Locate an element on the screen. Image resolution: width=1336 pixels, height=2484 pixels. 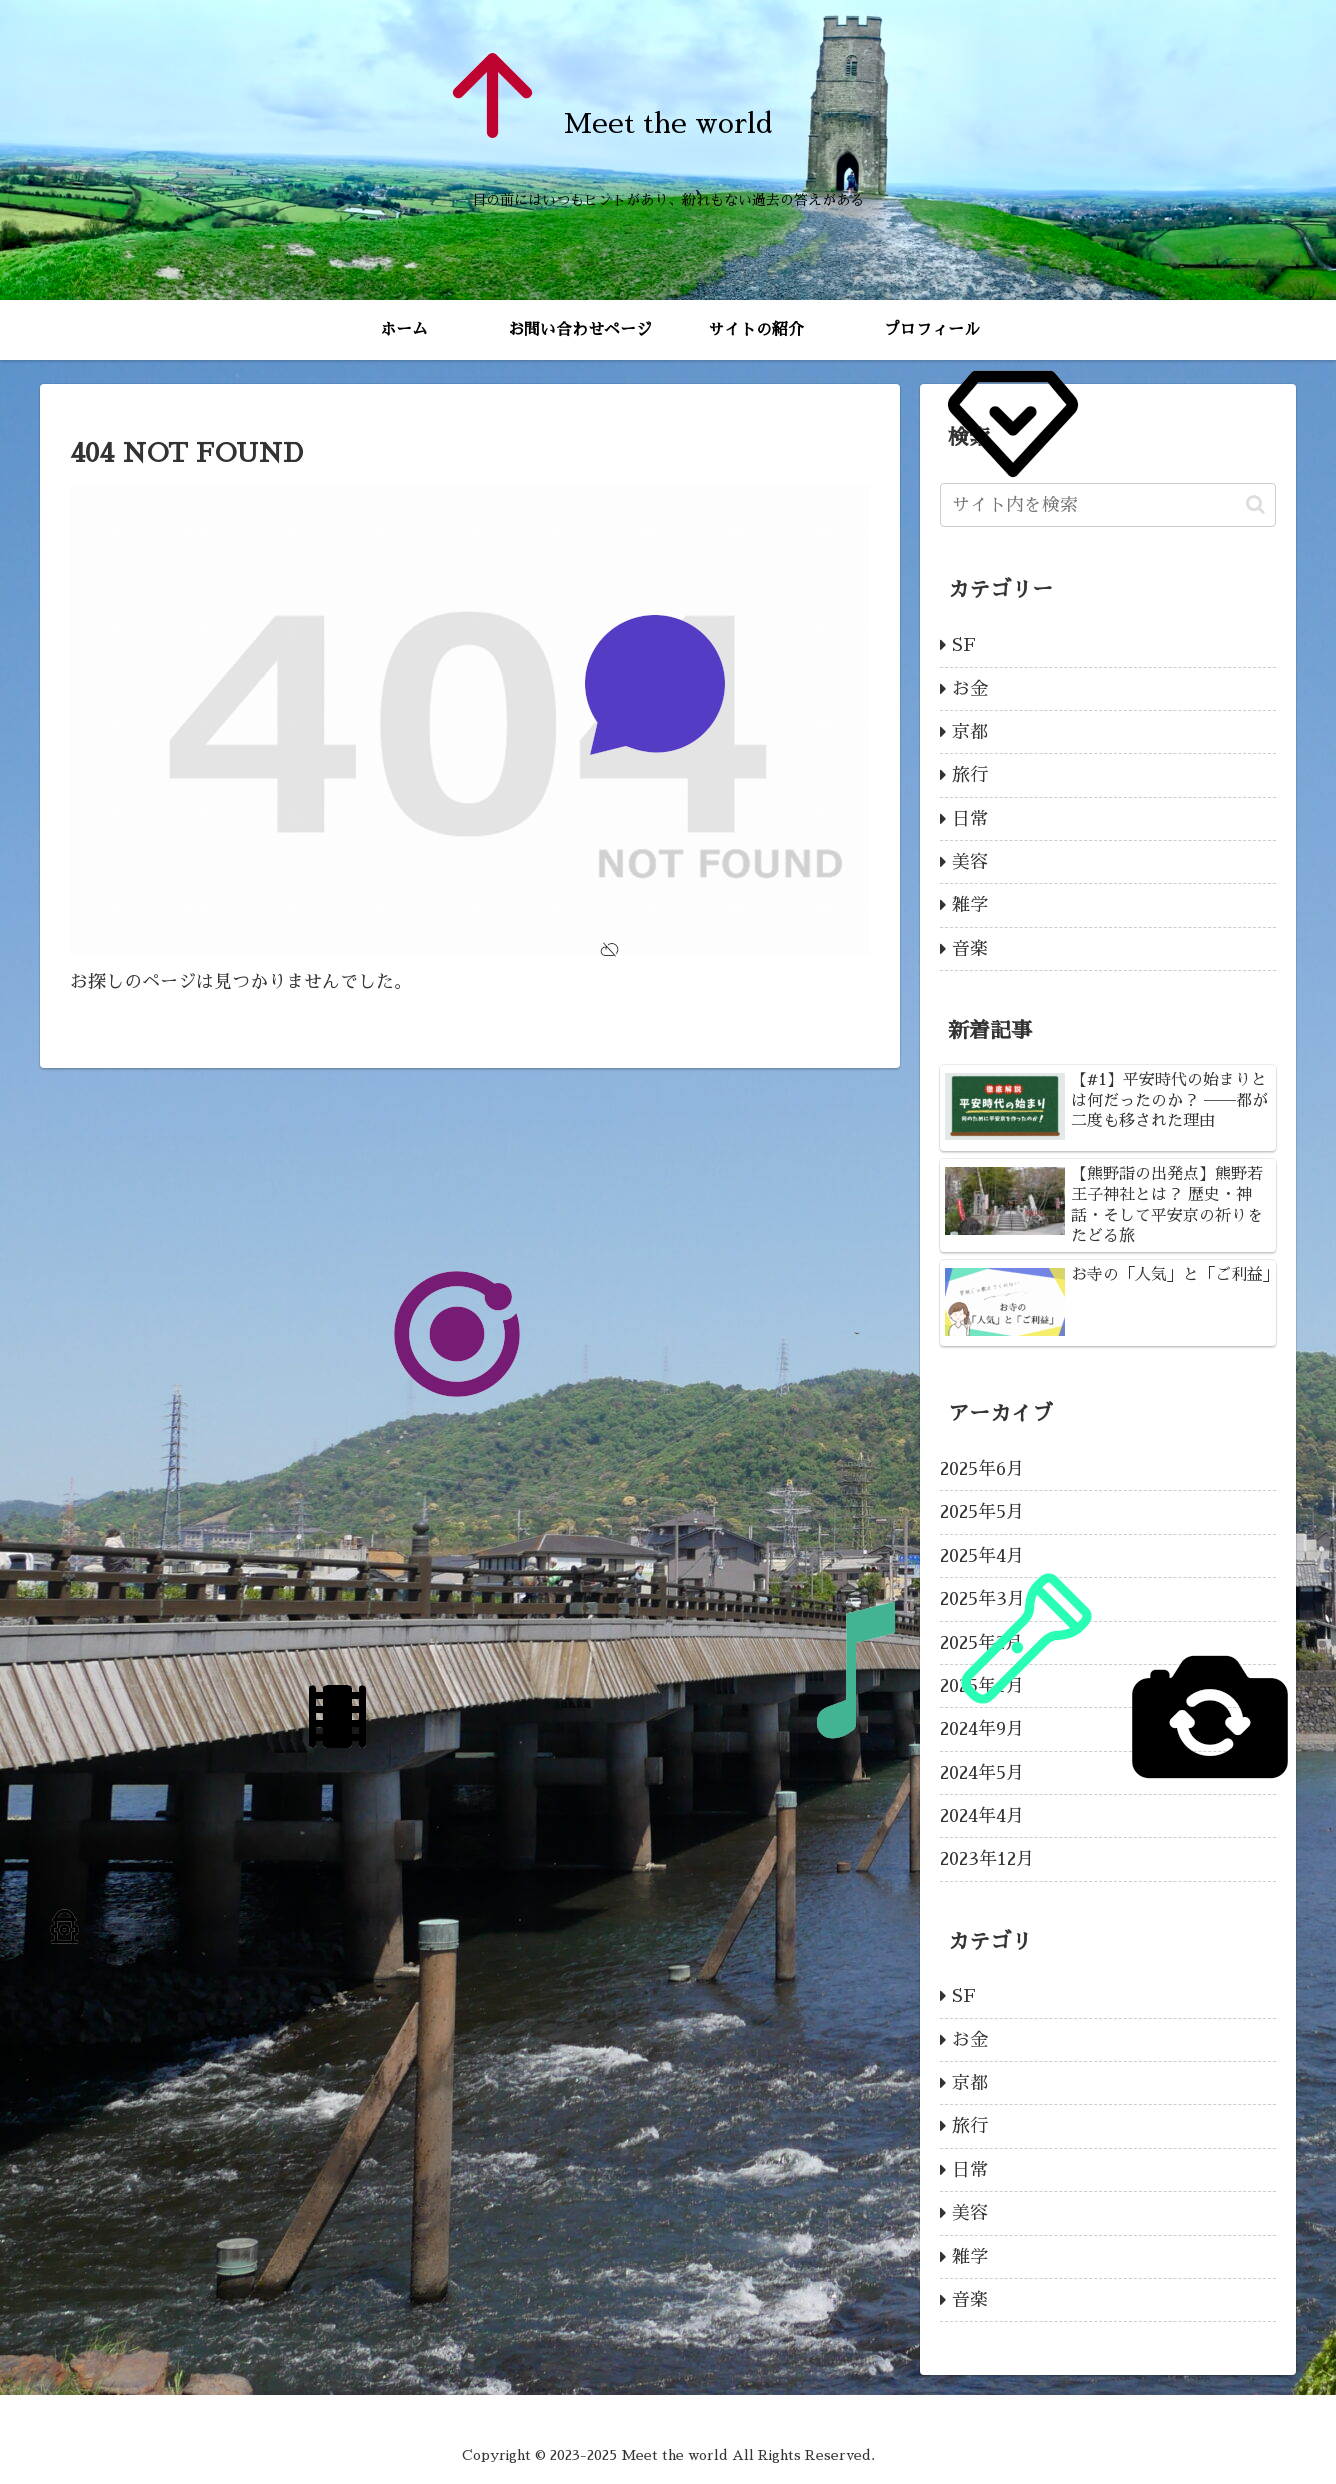
scroll to top of page is located at coordinates (492, 95).